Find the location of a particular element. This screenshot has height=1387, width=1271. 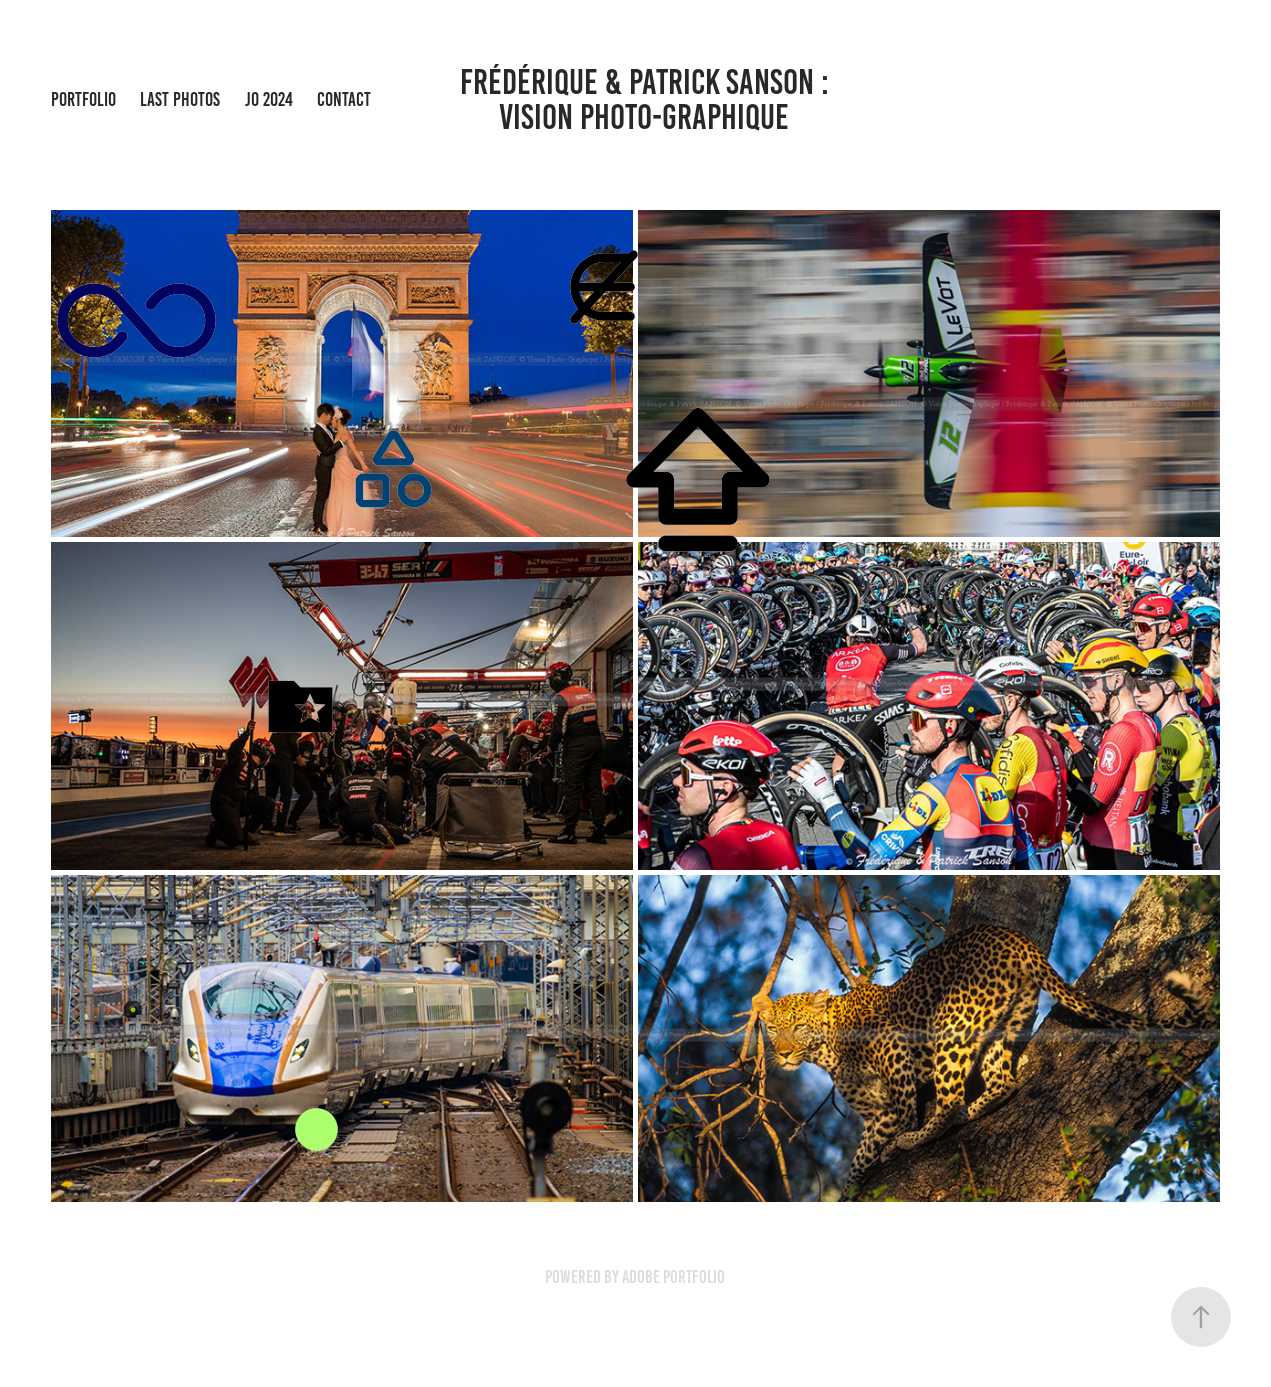

access your starred or favorite files is located at coordinates (300, 706).